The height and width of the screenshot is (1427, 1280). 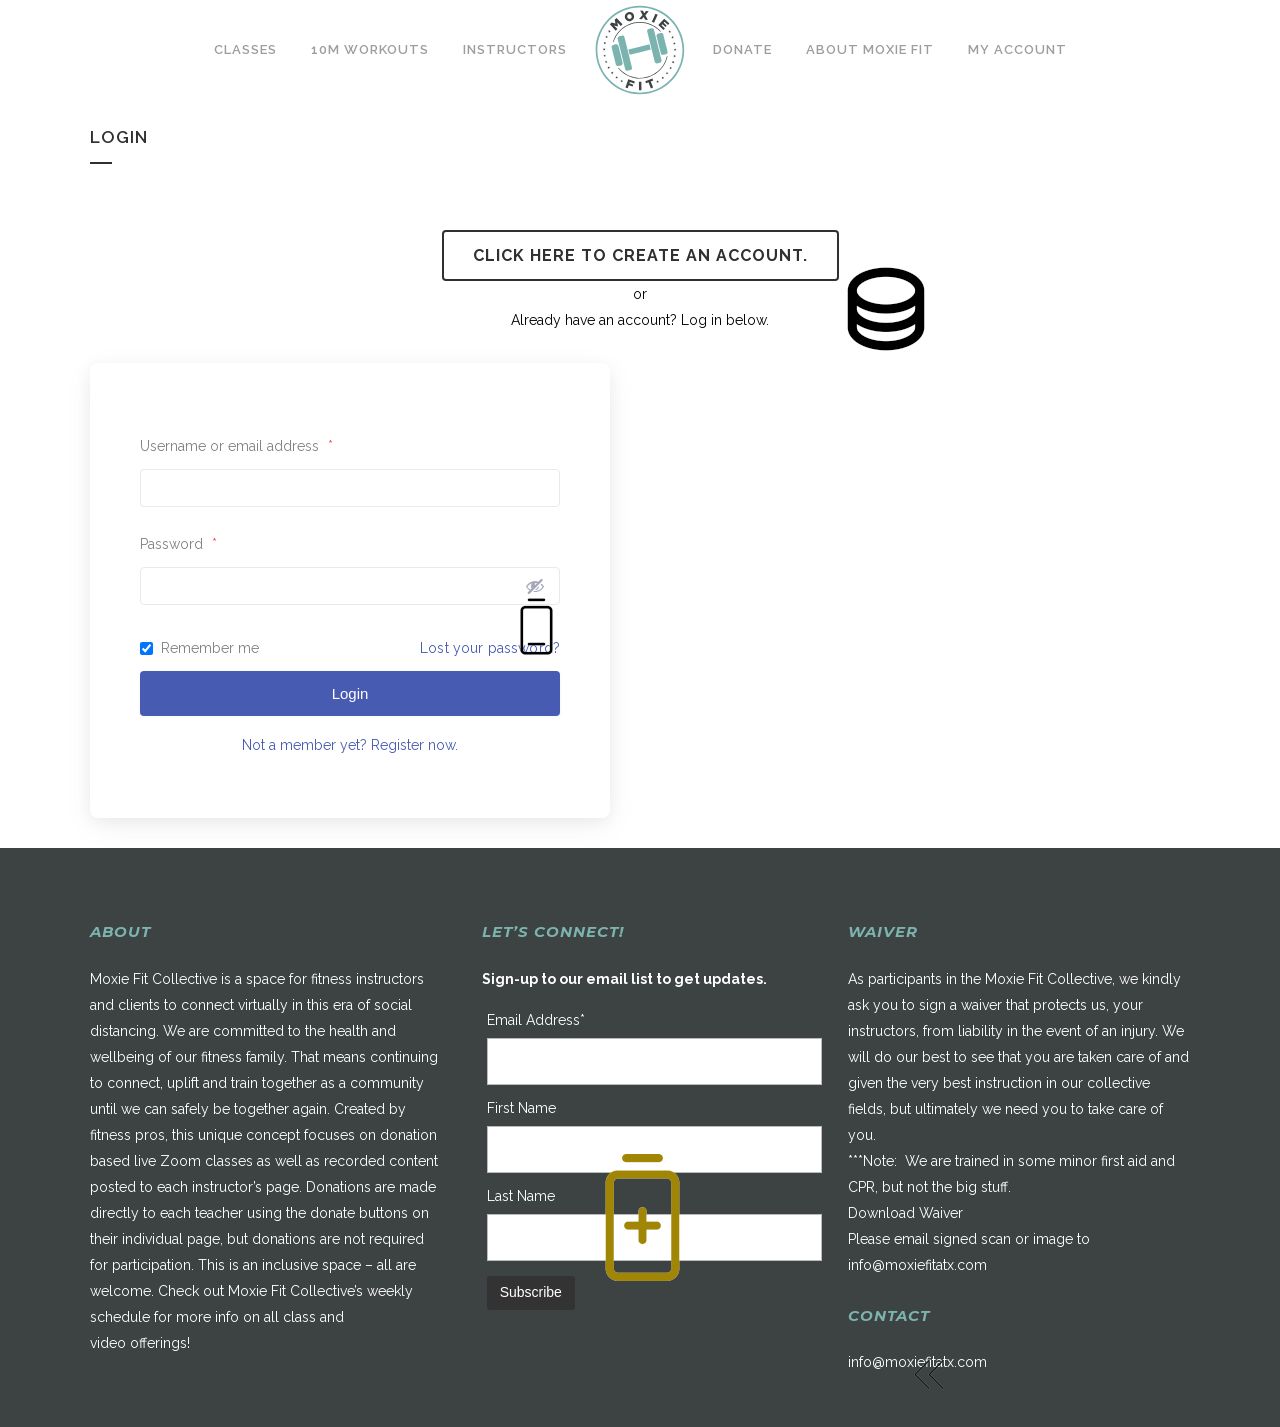 What do you see at coordinates (930, 1374) in the screenshot?
I see `go back to the beginning` at bounding box center [930, 1374].